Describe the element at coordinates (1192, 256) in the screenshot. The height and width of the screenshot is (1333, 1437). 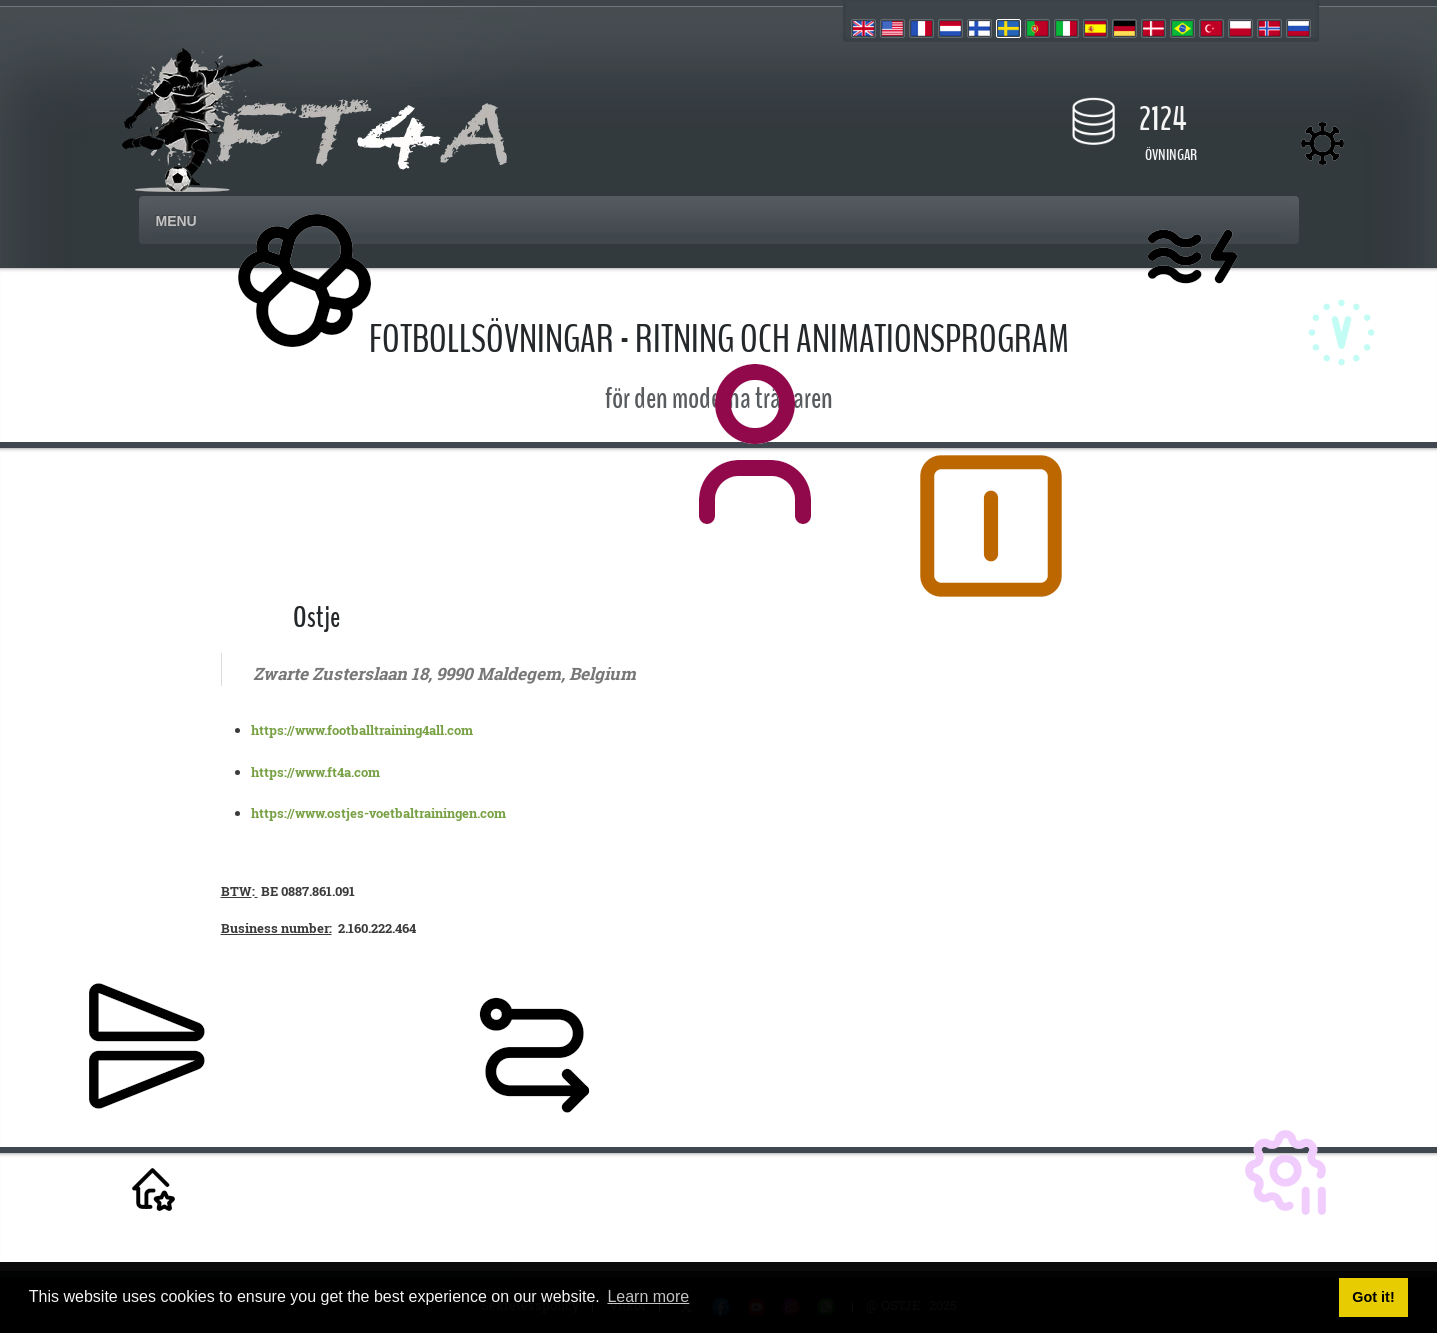
I see `hydroelectric power generation` at that location.